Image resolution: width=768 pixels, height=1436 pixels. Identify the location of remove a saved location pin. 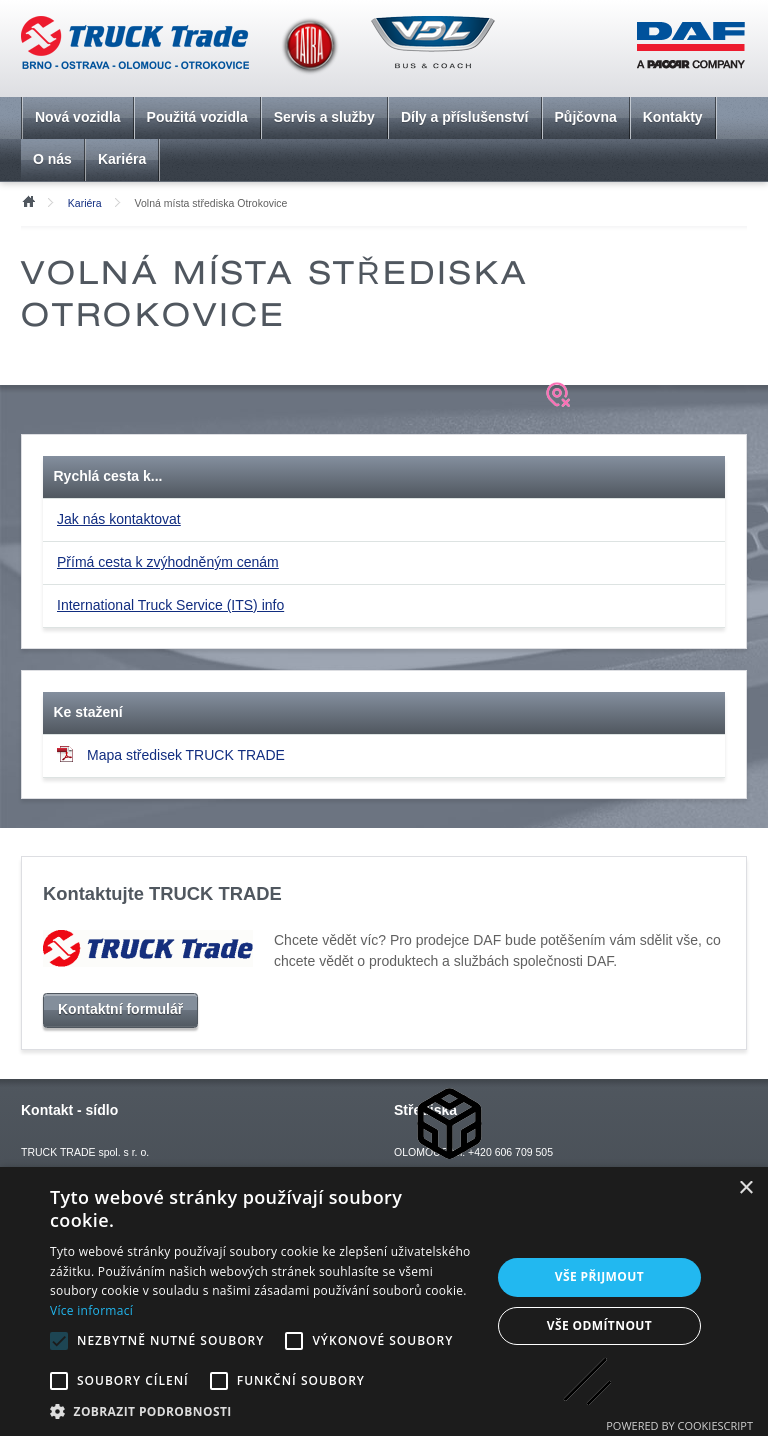
(557, 394).